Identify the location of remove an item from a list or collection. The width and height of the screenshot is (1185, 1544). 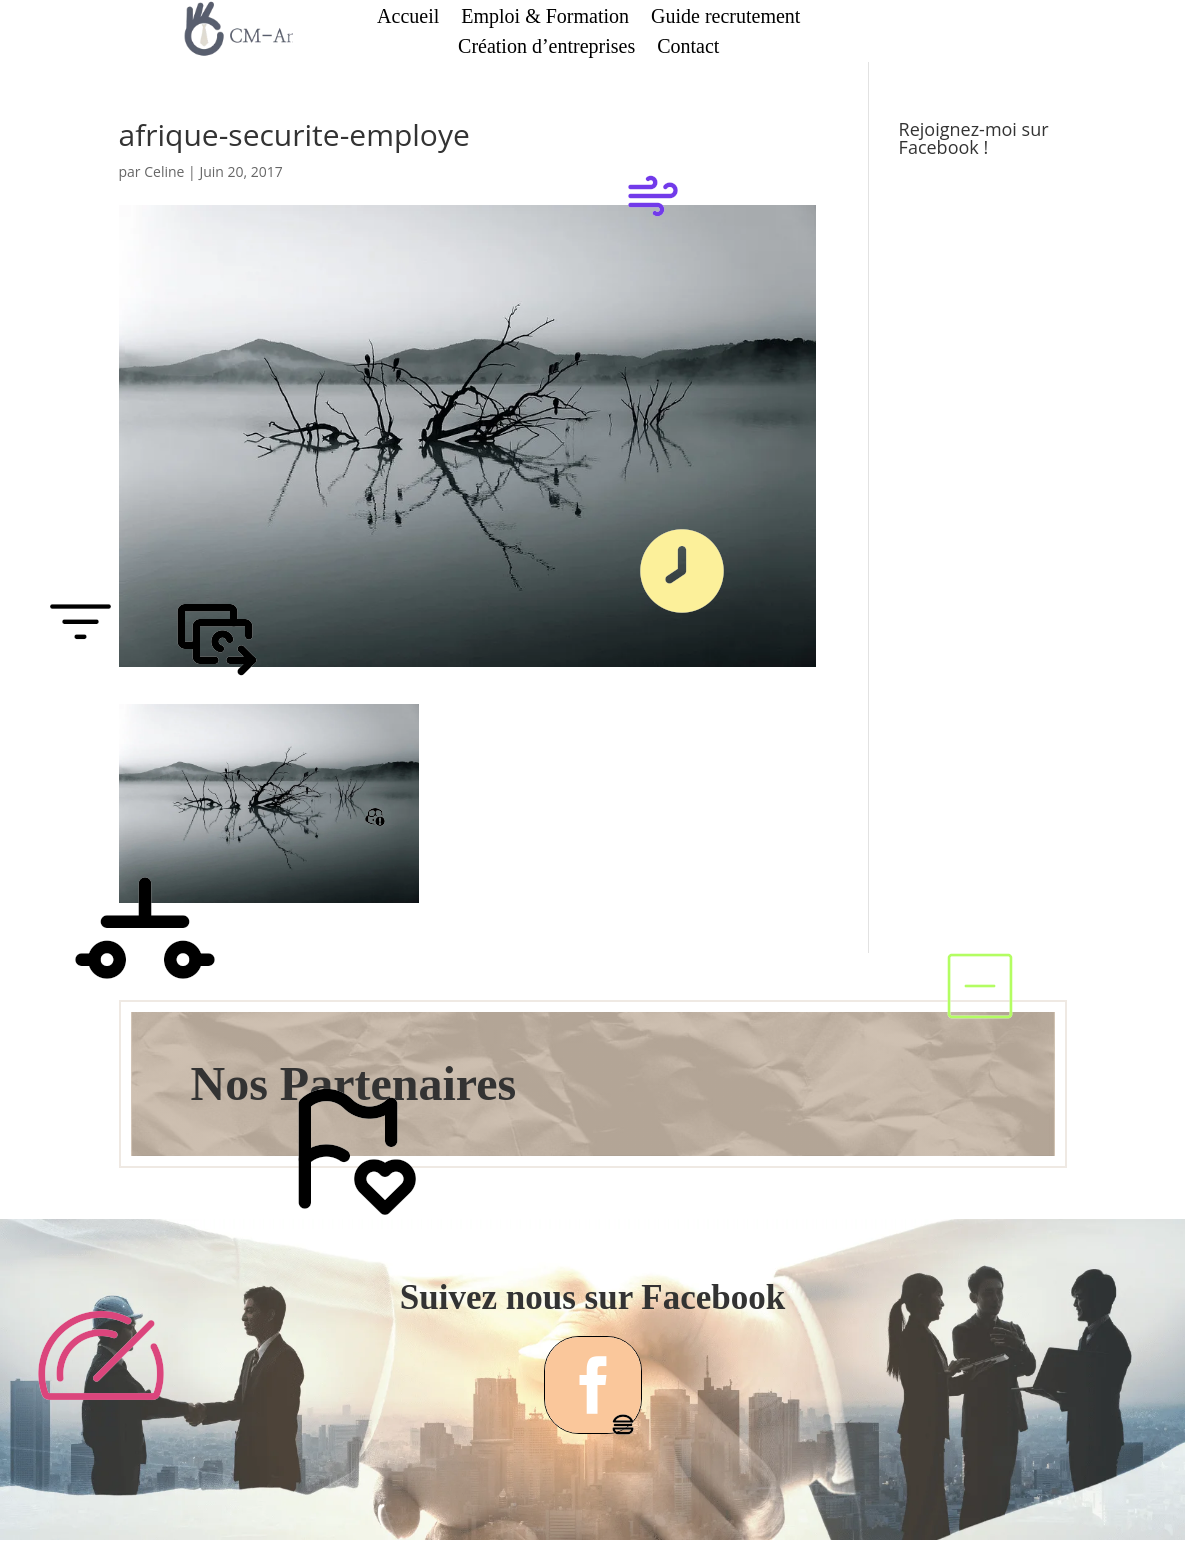
(980, 986).